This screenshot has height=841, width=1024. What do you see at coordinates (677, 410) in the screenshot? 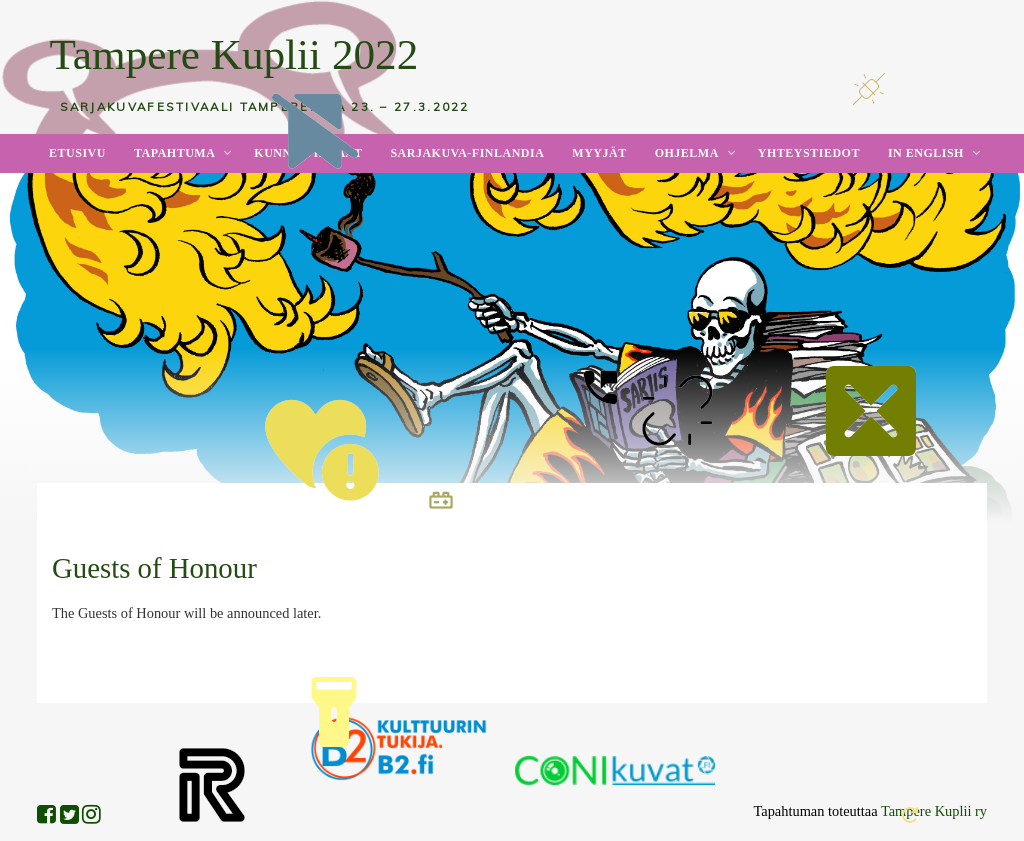
I see `unlink or disconnect items` at bounding box center [677, 410].